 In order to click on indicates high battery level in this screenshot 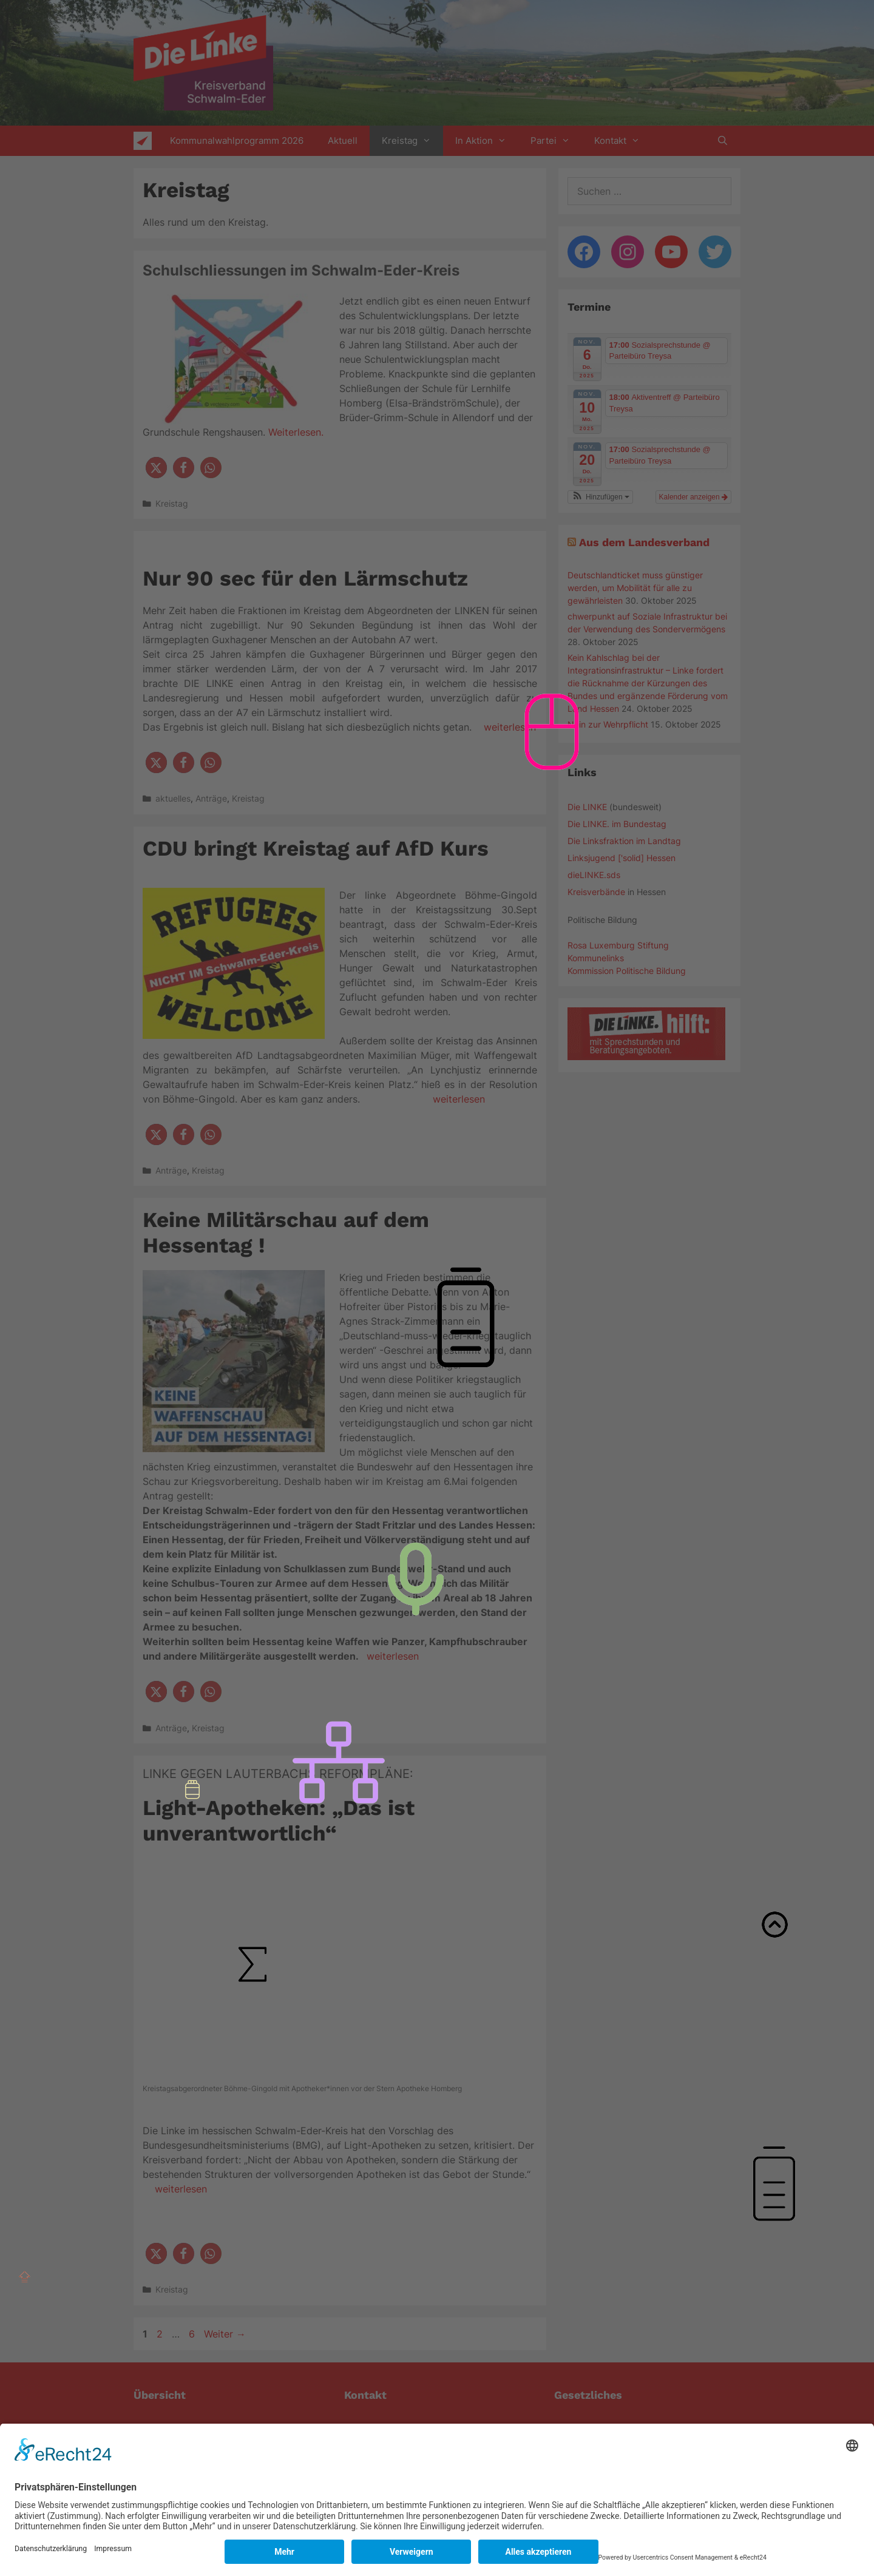, I will do `click(774, 2185)`.